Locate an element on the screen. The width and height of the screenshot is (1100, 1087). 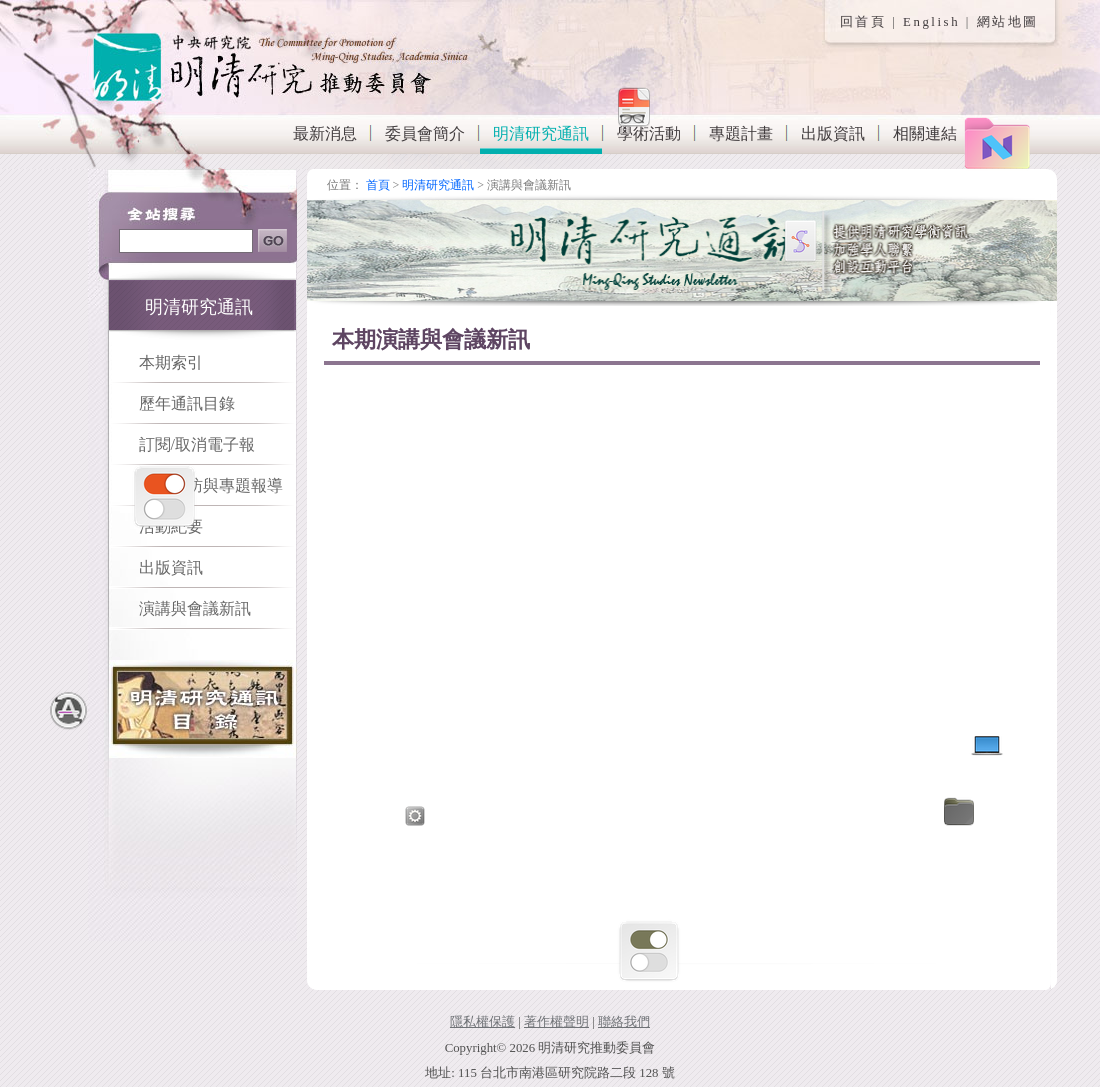
represents this device in system settings or finder is located at coordinates (987, 743).